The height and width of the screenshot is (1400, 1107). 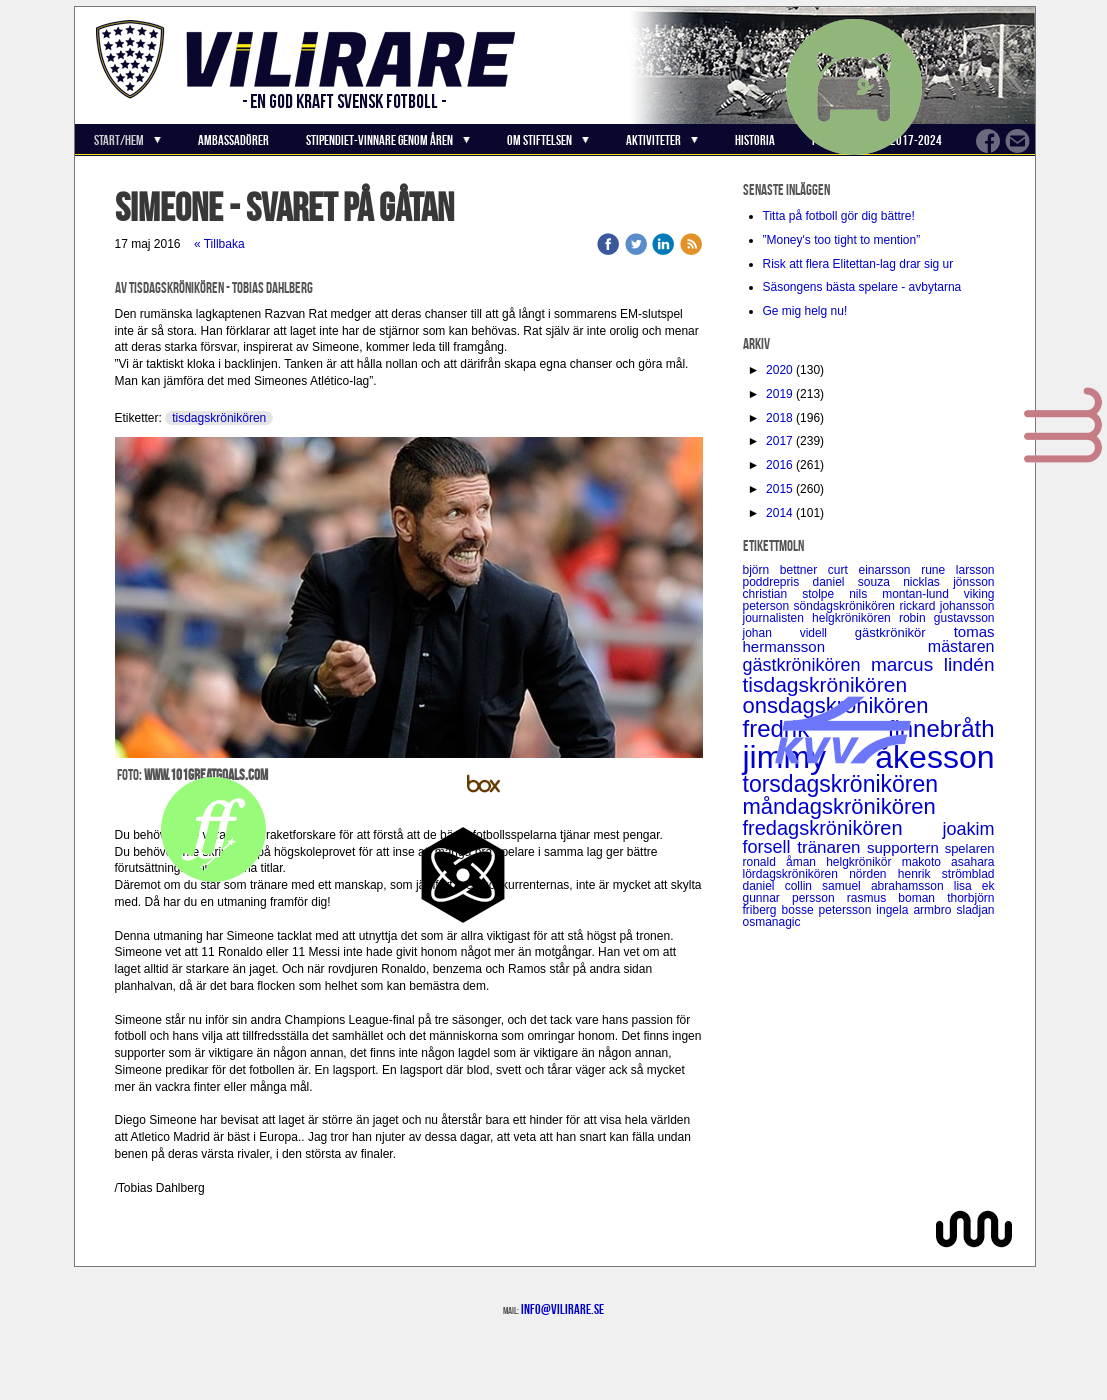 What do you see at coordinates (463, 875) in the screenshot?
I see `preact javascript library logo` at bounding box center [463, 875].